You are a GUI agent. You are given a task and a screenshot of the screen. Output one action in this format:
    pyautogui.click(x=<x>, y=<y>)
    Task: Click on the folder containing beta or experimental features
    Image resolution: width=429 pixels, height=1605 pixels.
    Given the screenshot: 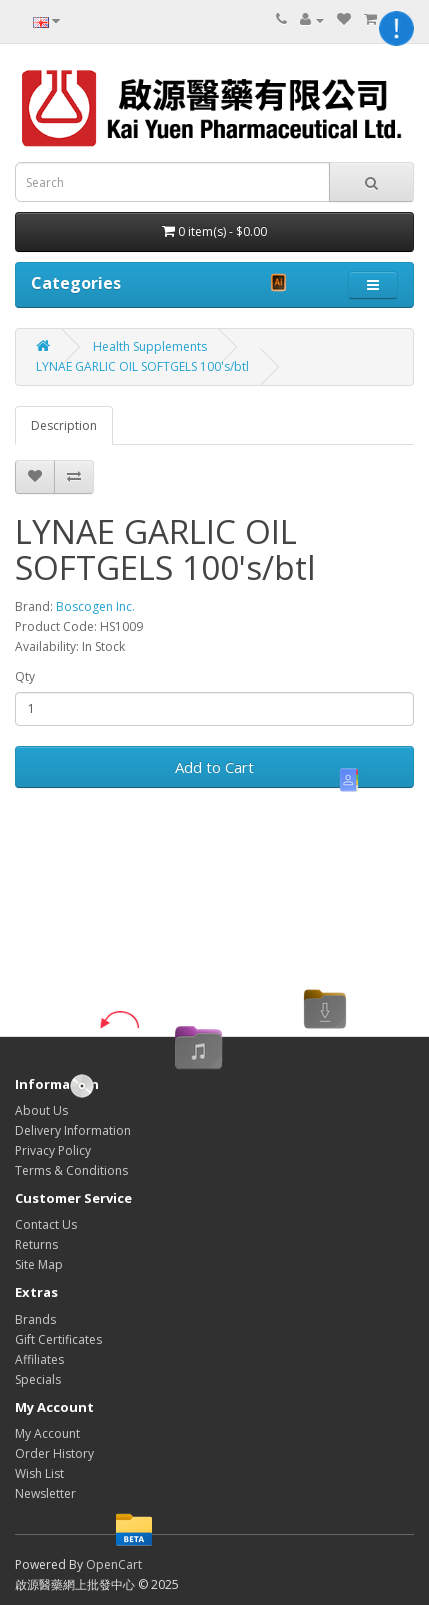 What is the action you would take?
    pyautogui.click(x=134, y=1529)
    